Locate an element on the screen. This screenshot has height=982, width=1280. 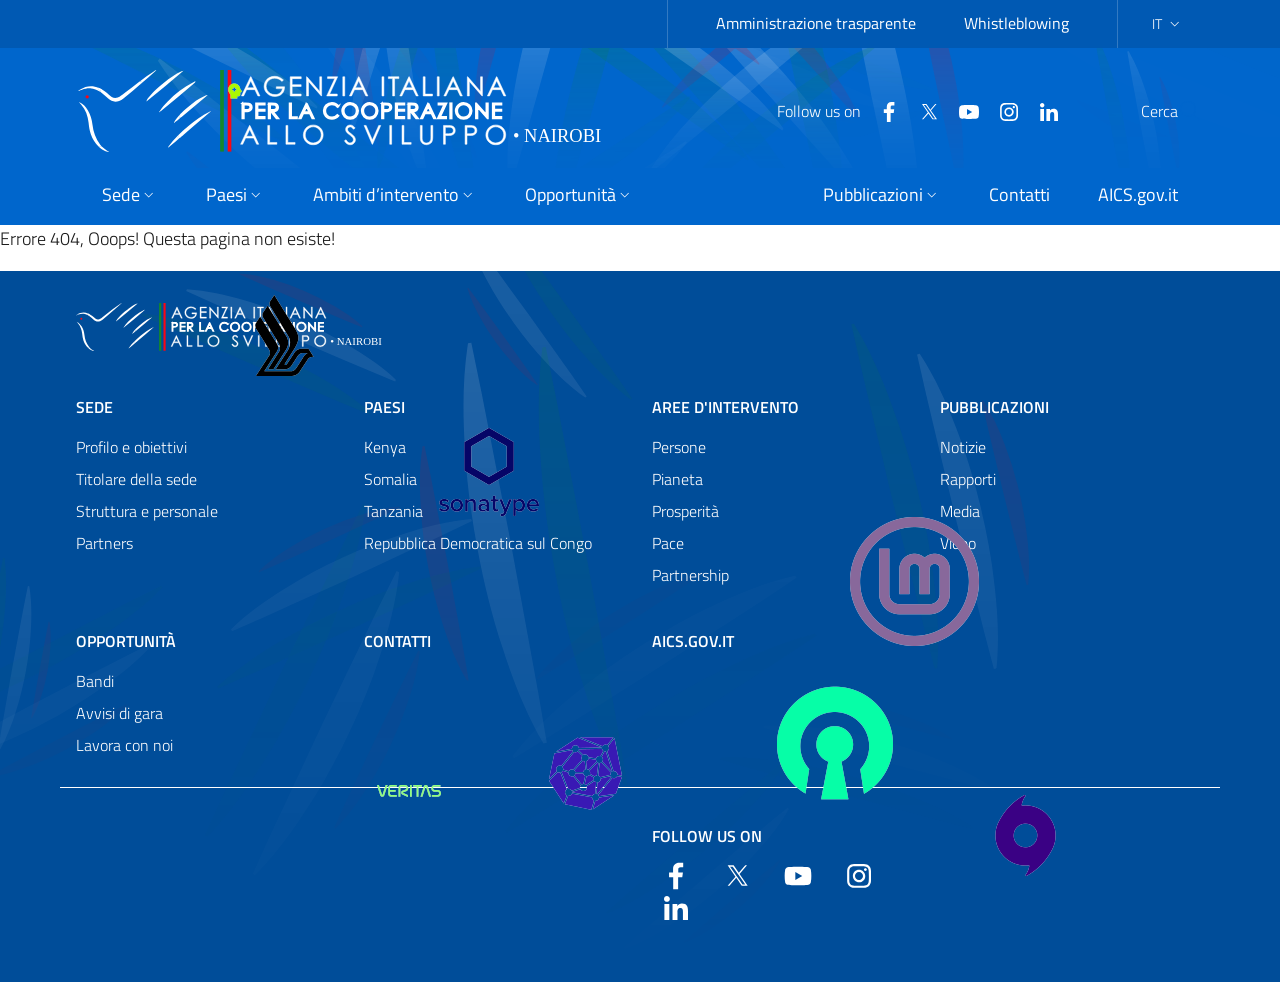
veritas brand logo is located at coordinates (409, 791).